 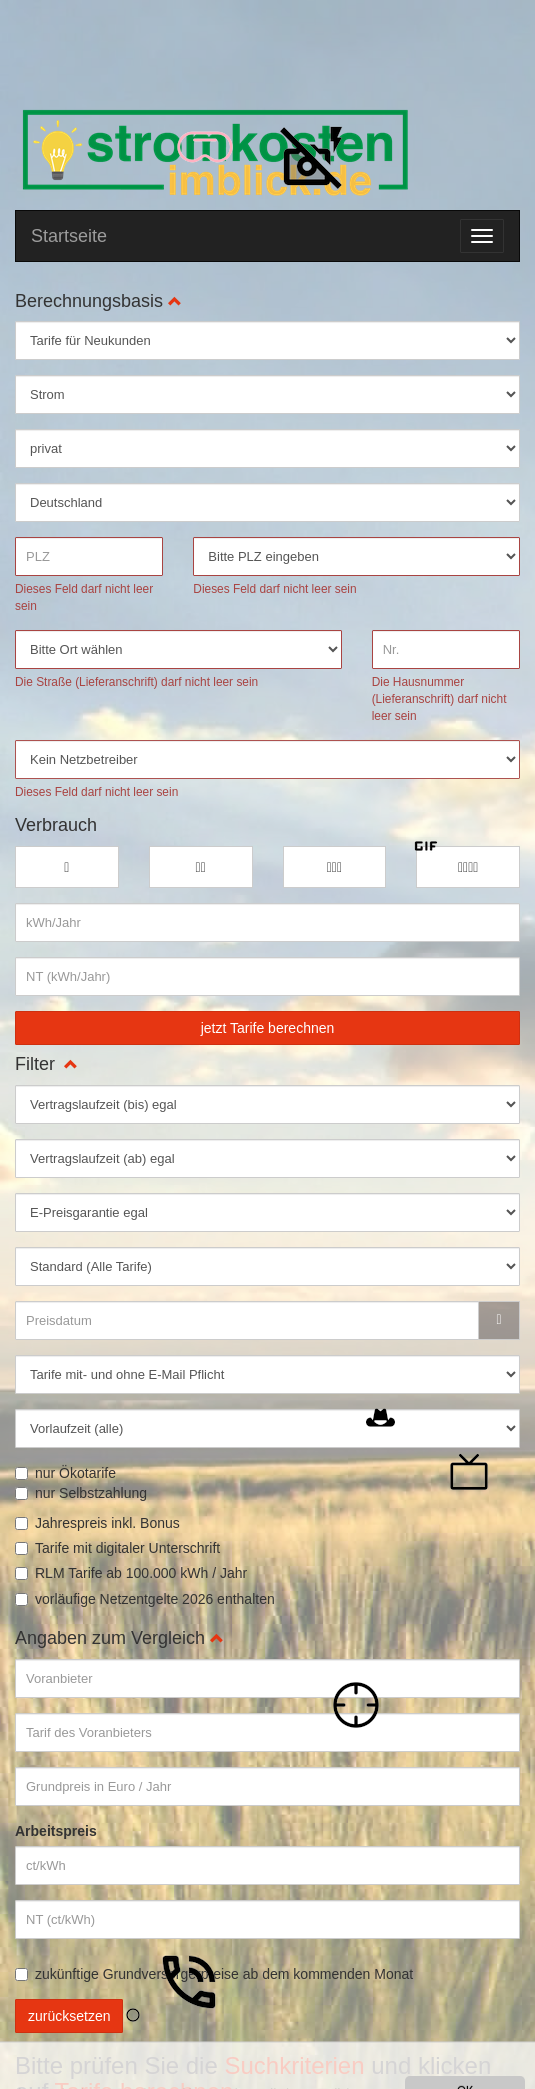 I want to click on select western or country theme, so click(x=380, y=1418).